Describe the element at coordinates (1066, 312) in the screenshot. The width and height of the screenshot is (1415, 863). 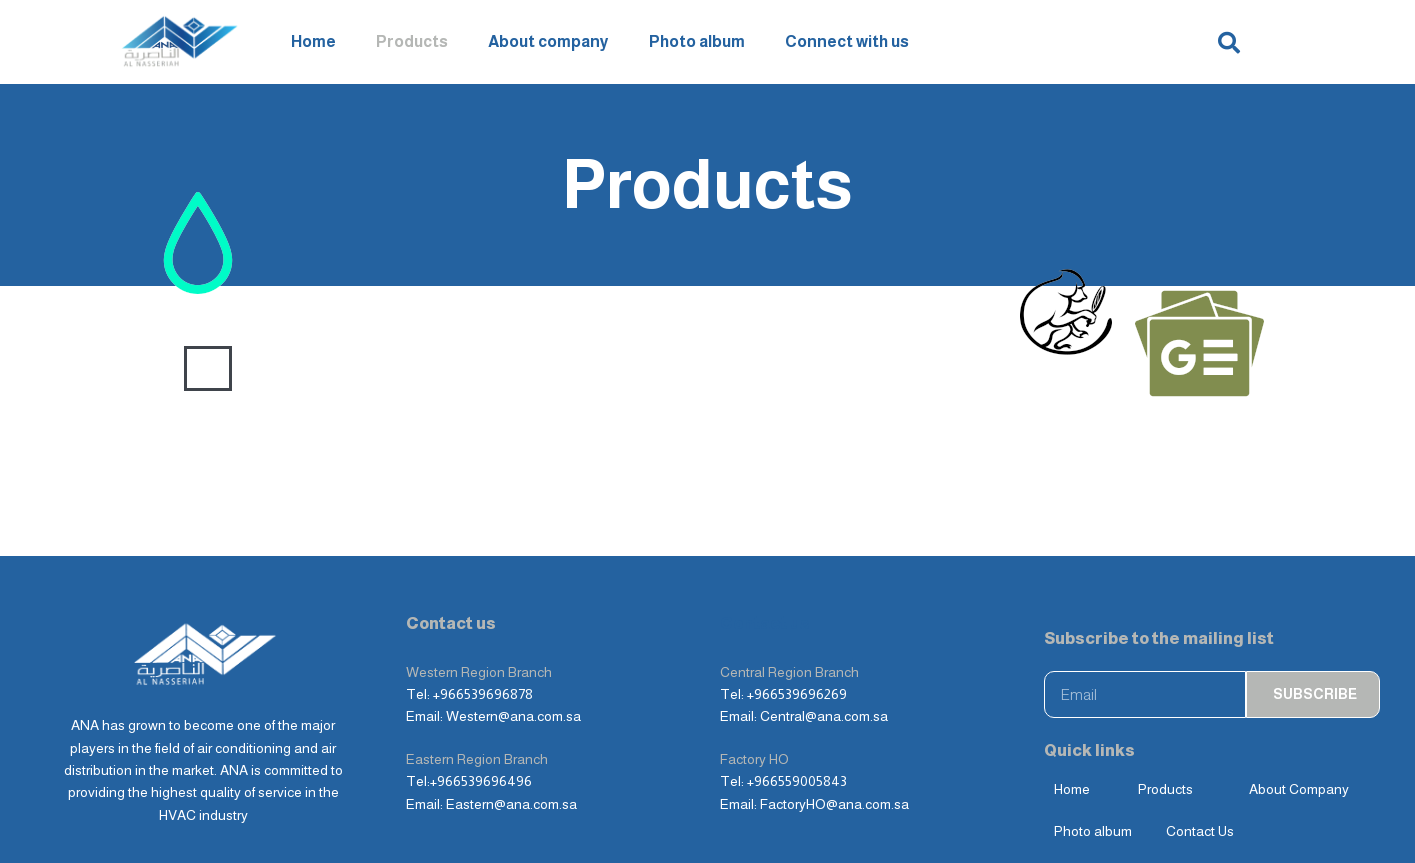
I see `visit the CodeMirror website or documentation` at that location.